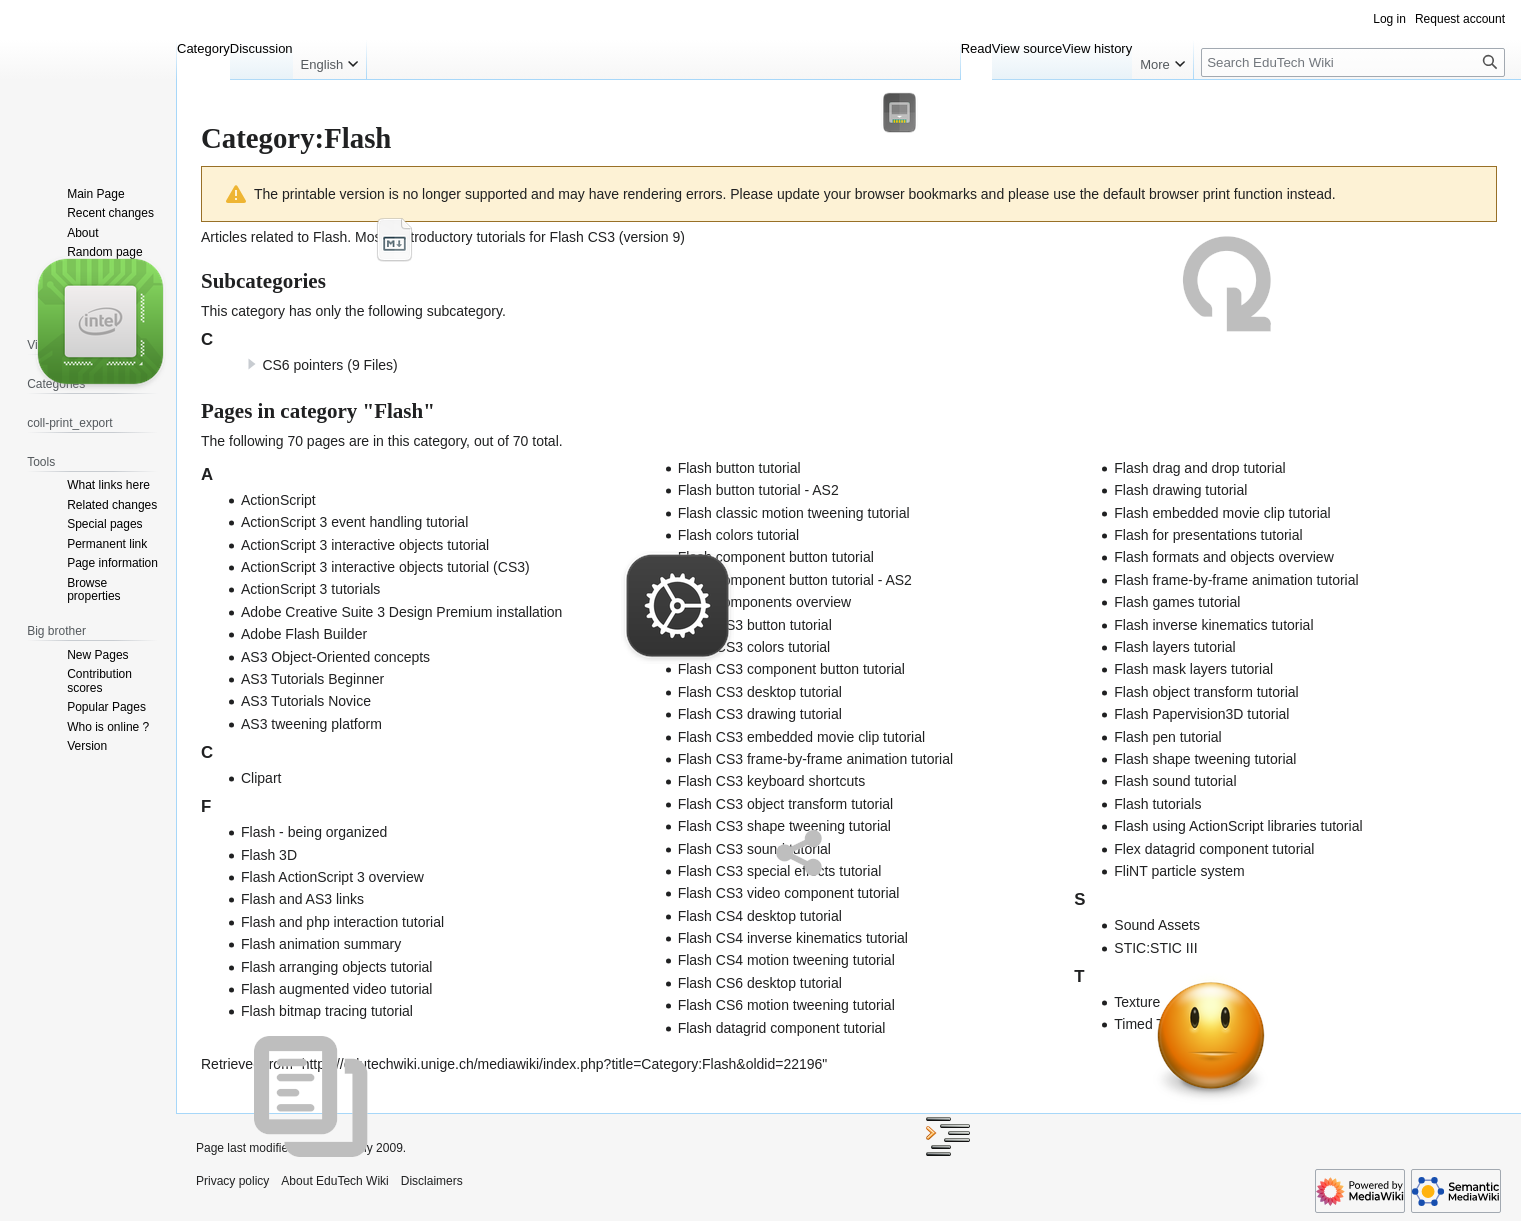 This screenshot has width=1521, height=1221. I want to click on view documents or files, so click(314, 1096).